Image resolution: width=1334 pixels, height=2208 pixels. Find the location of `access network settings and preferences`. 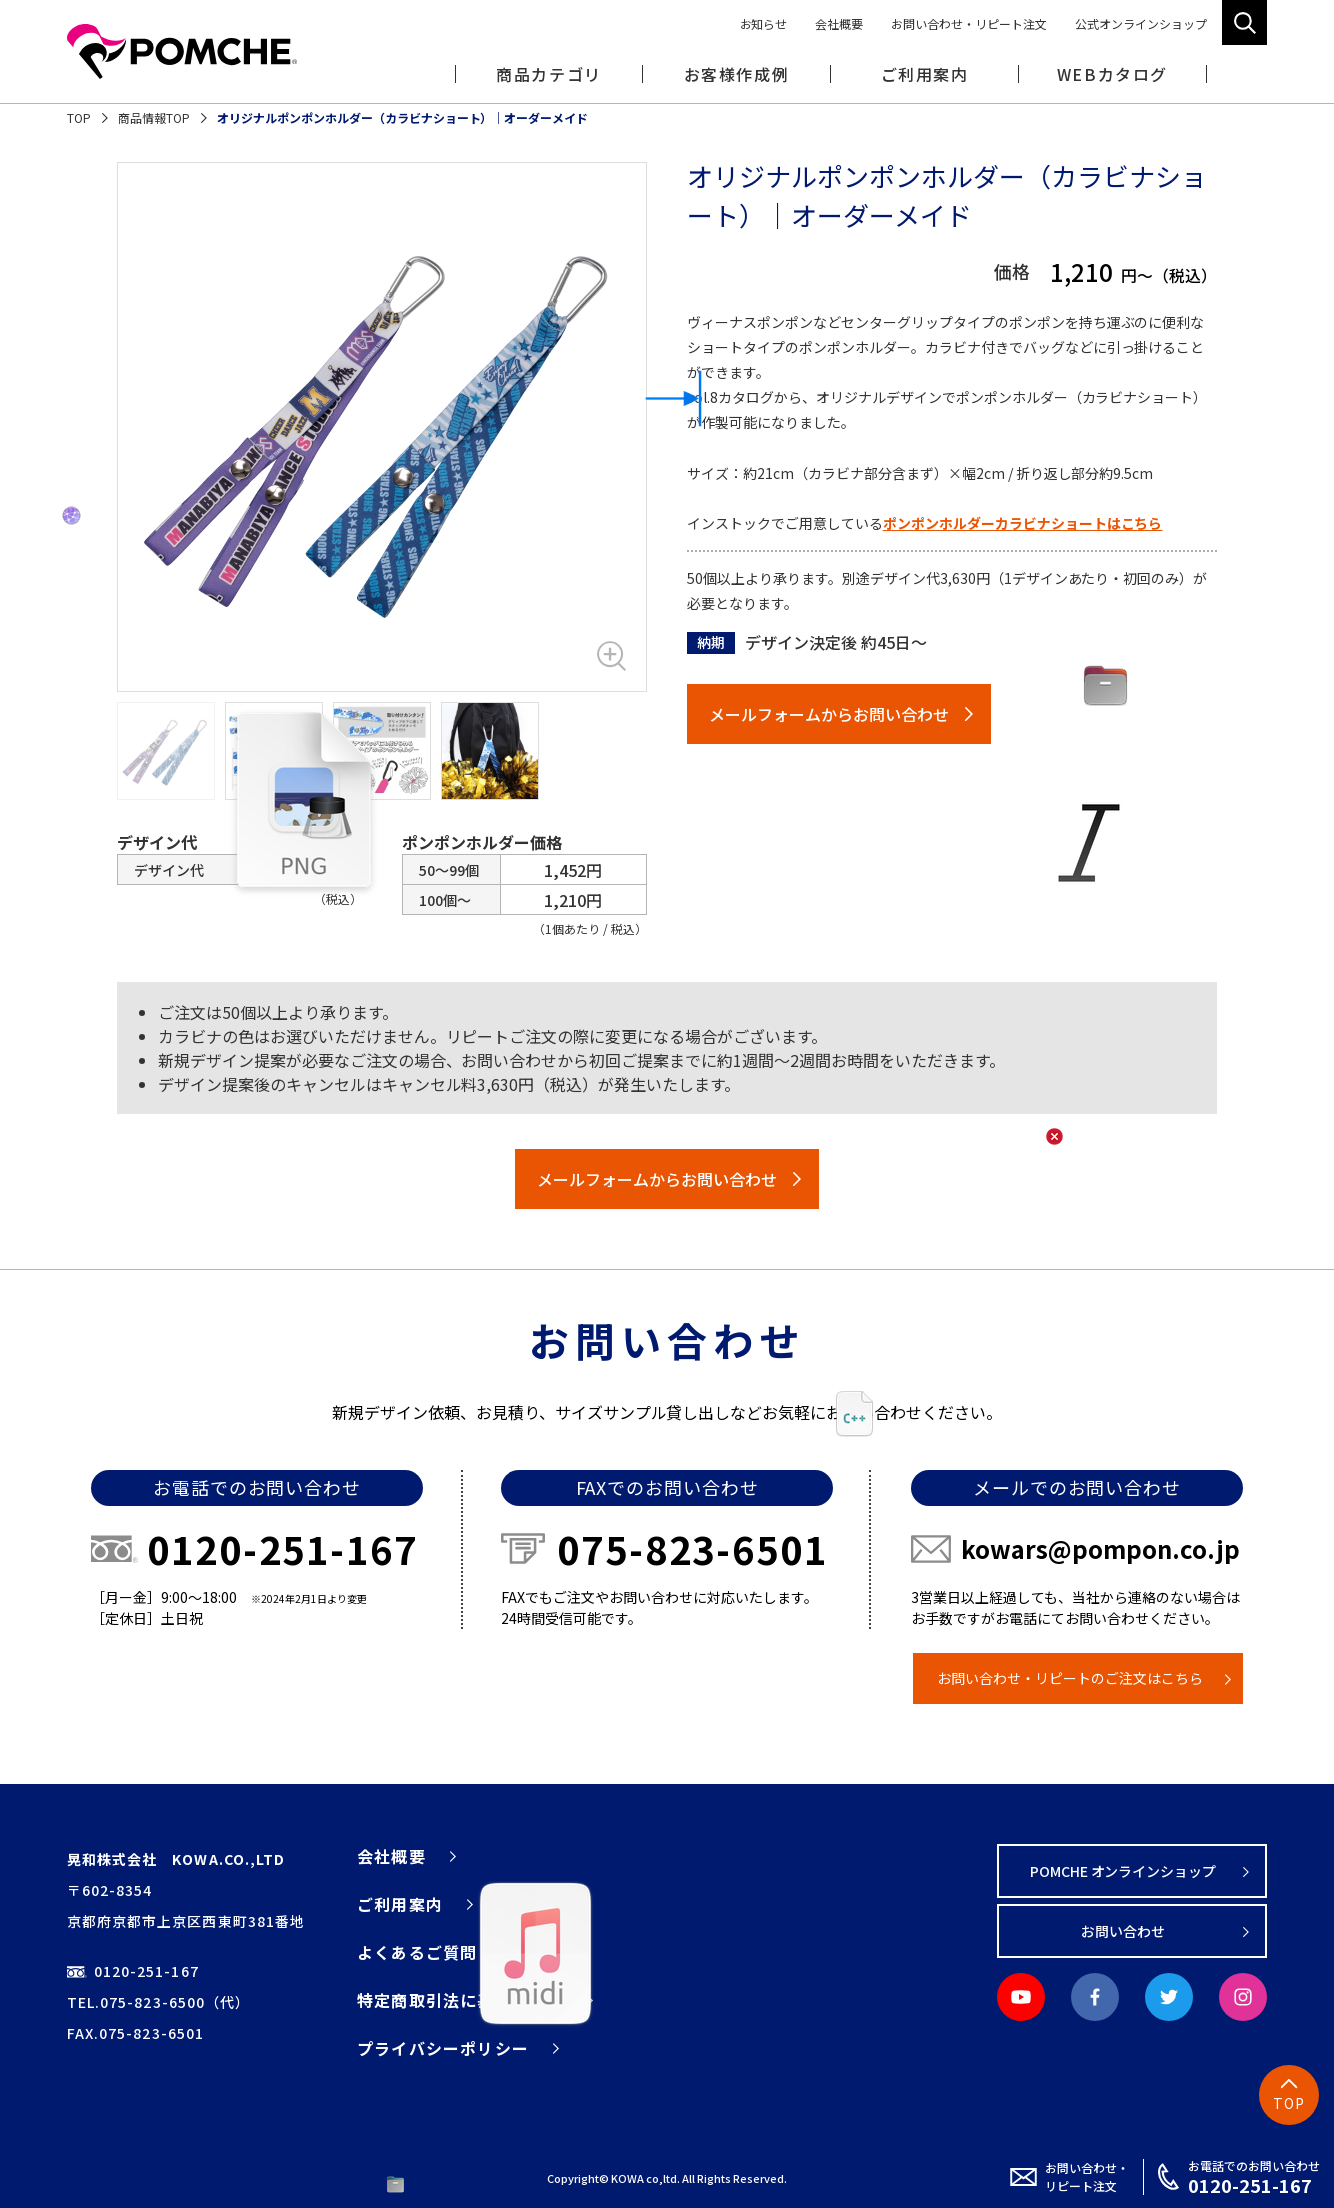

access network settings and preferences is located at coordinates (71, 515).